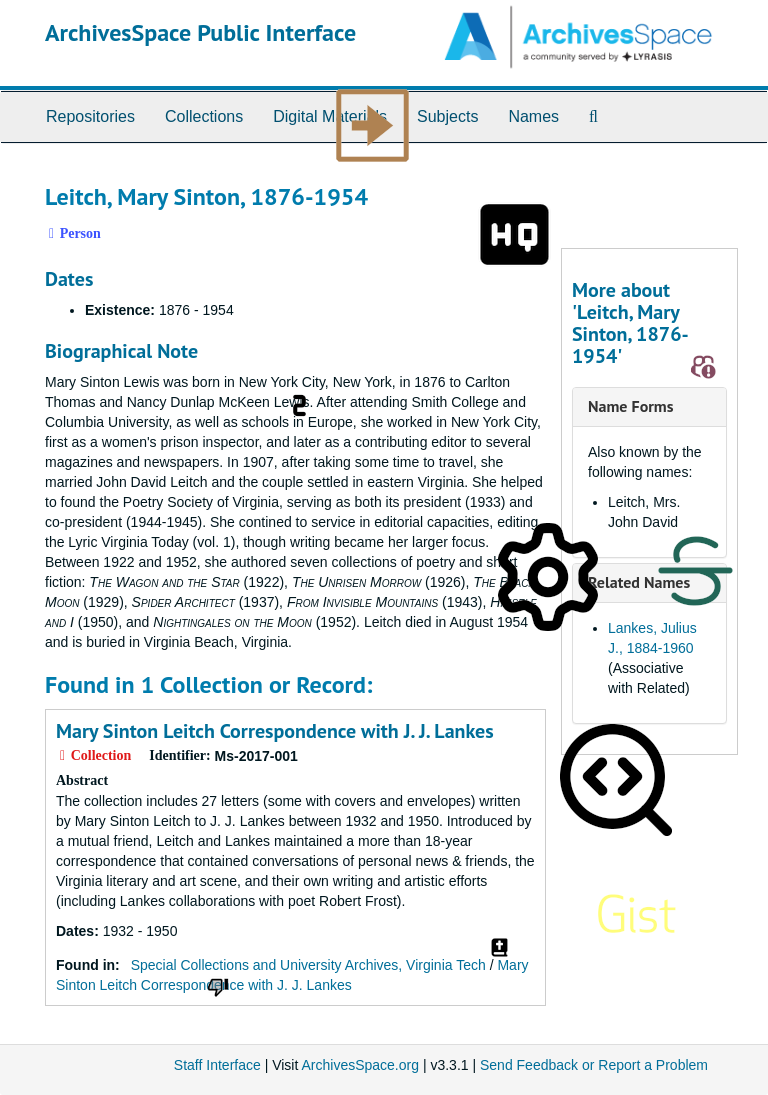  I want to click on access religious texts or scripture, so click(499, 947).